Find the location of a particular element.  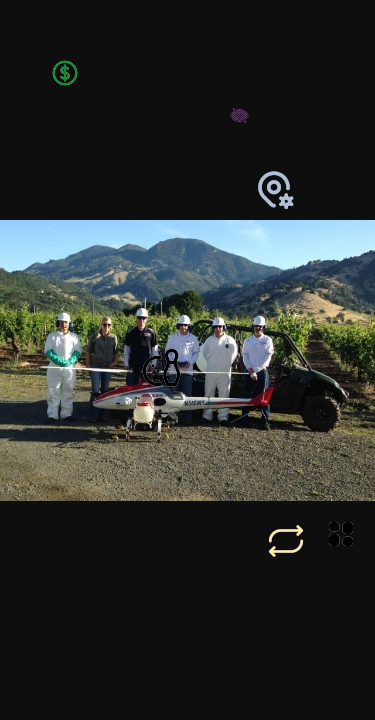

access location settings is located at coordinates (274, 189).